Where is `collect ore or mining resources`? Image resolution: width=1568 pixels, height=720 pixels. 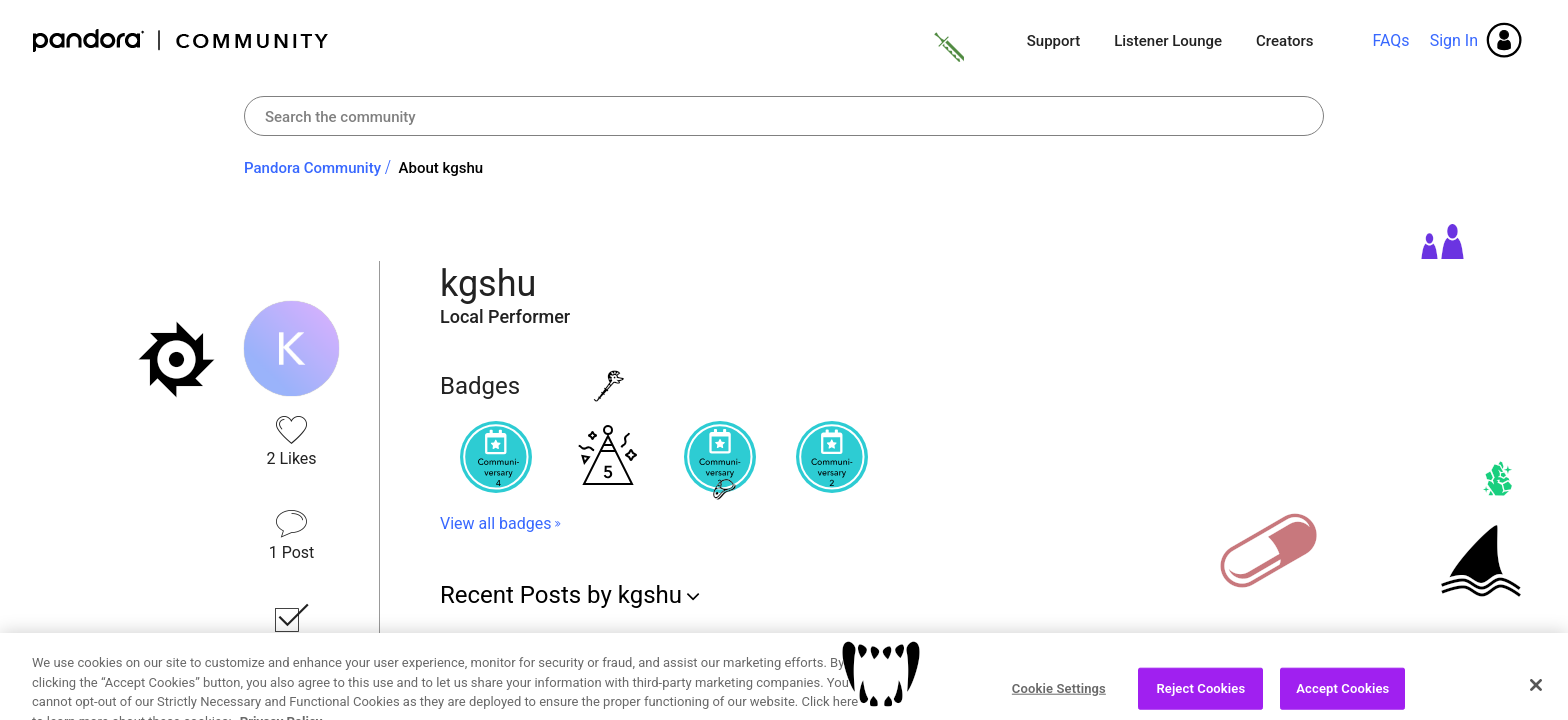 collect ore or mining resources is located at coordinates (1497, 478).